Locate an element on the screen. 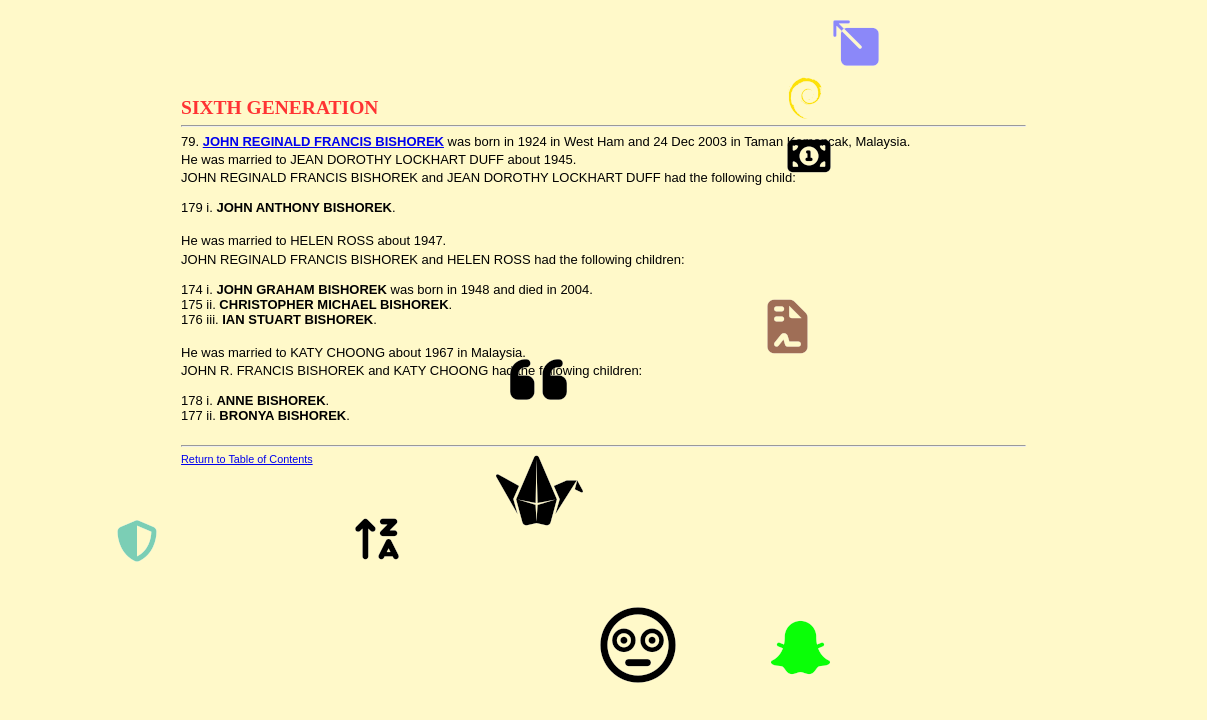  open link in new window is located at coordinates (856, 43).